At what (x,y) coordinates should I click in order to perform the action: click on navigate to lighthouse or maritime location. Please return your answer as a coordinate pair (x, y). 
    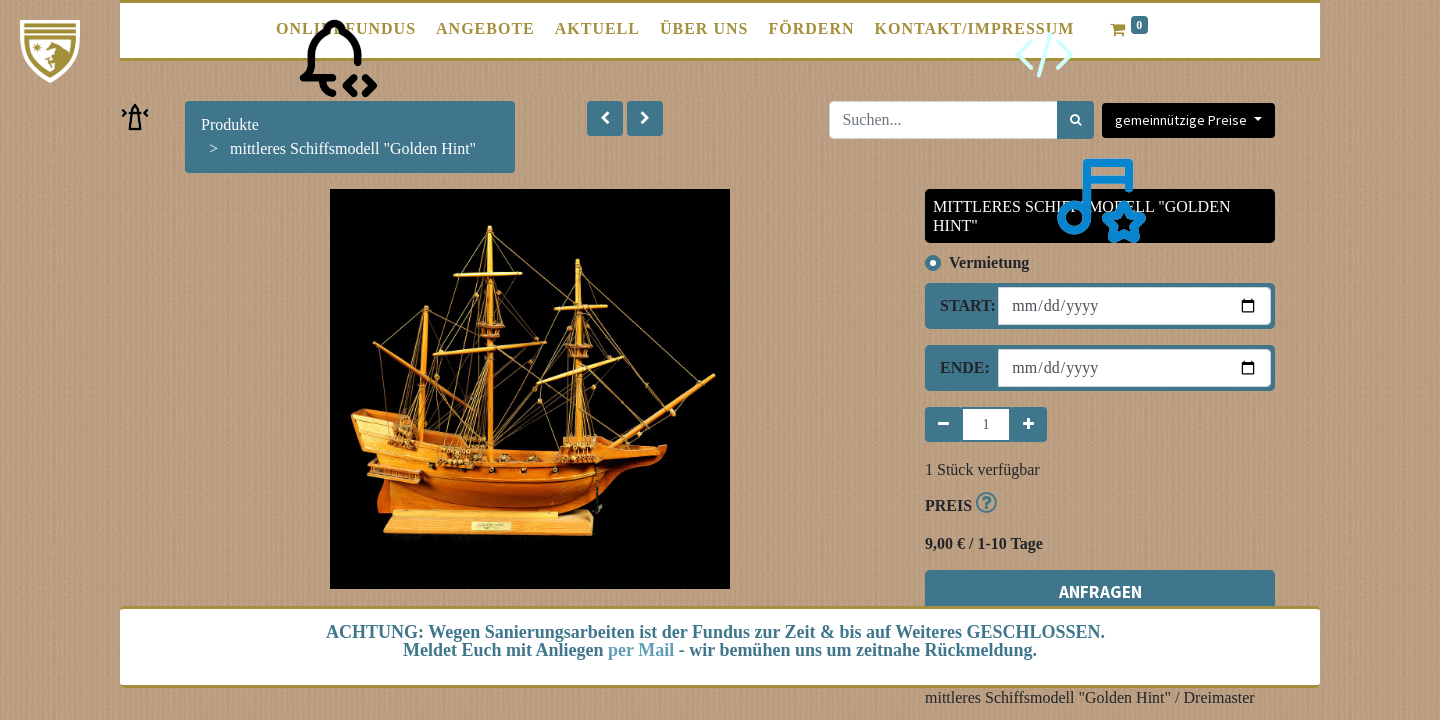
    Looking at the image, I should click on (135, 117).